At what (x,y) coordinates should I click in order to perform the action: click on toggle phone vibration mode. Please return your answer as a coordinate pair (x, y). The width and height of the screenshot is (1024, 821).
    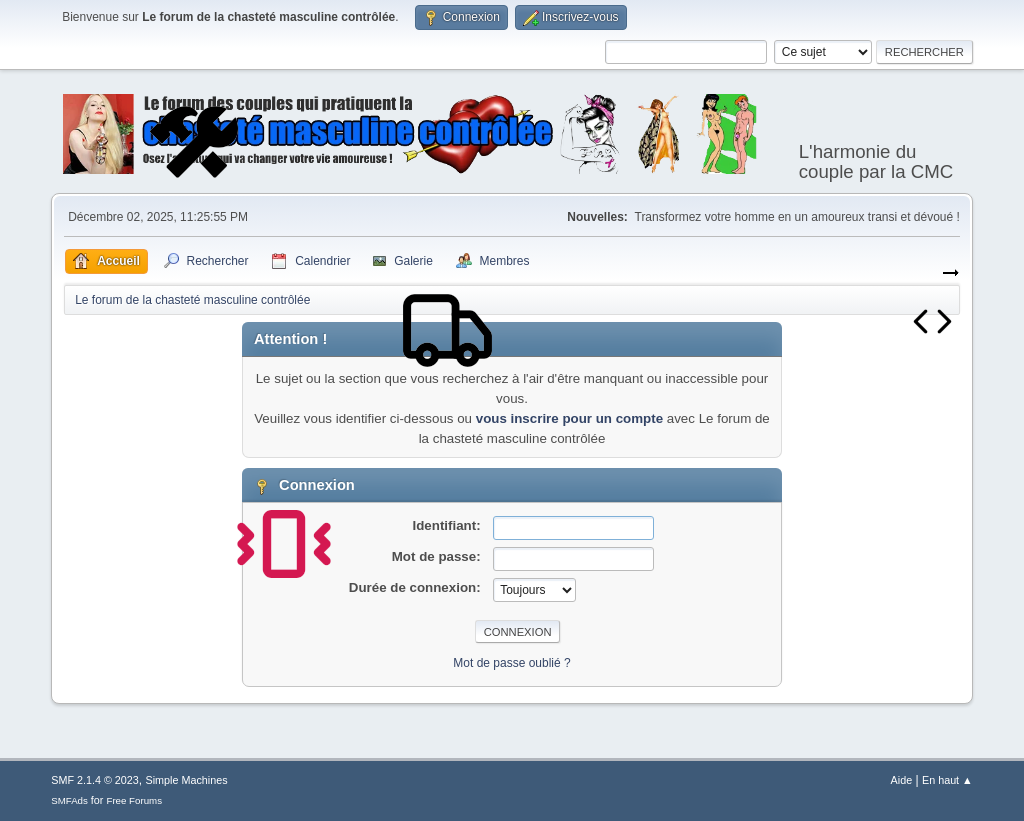
    Looking at the image, I should click on (284, 544).